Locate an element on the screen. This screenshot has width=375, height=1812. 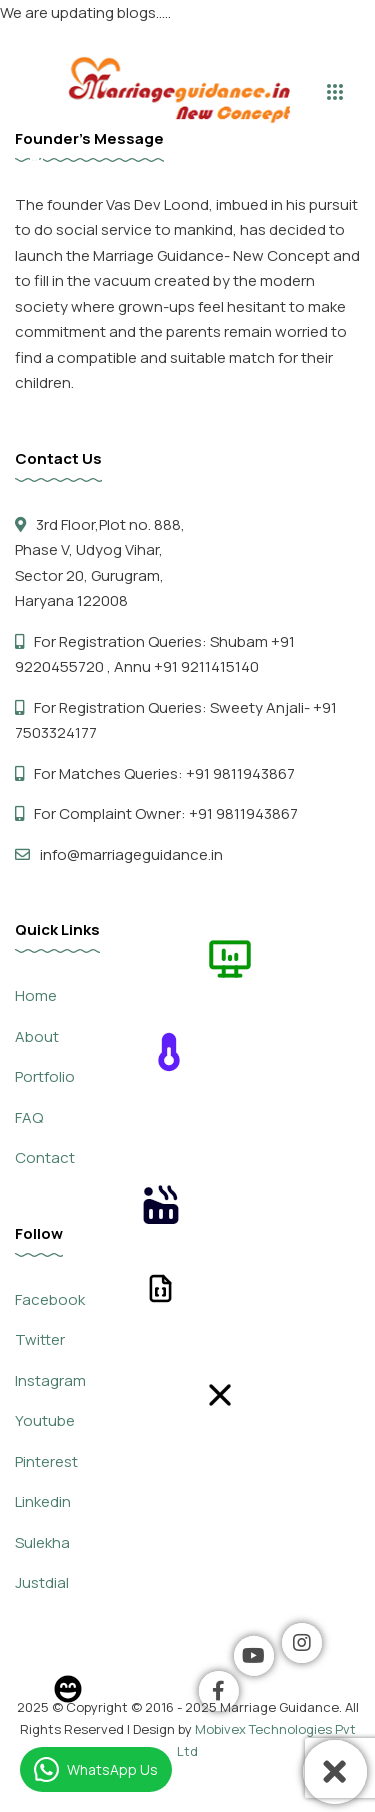
view spa or hot tub amenities is located at coordinates (161, 1204).